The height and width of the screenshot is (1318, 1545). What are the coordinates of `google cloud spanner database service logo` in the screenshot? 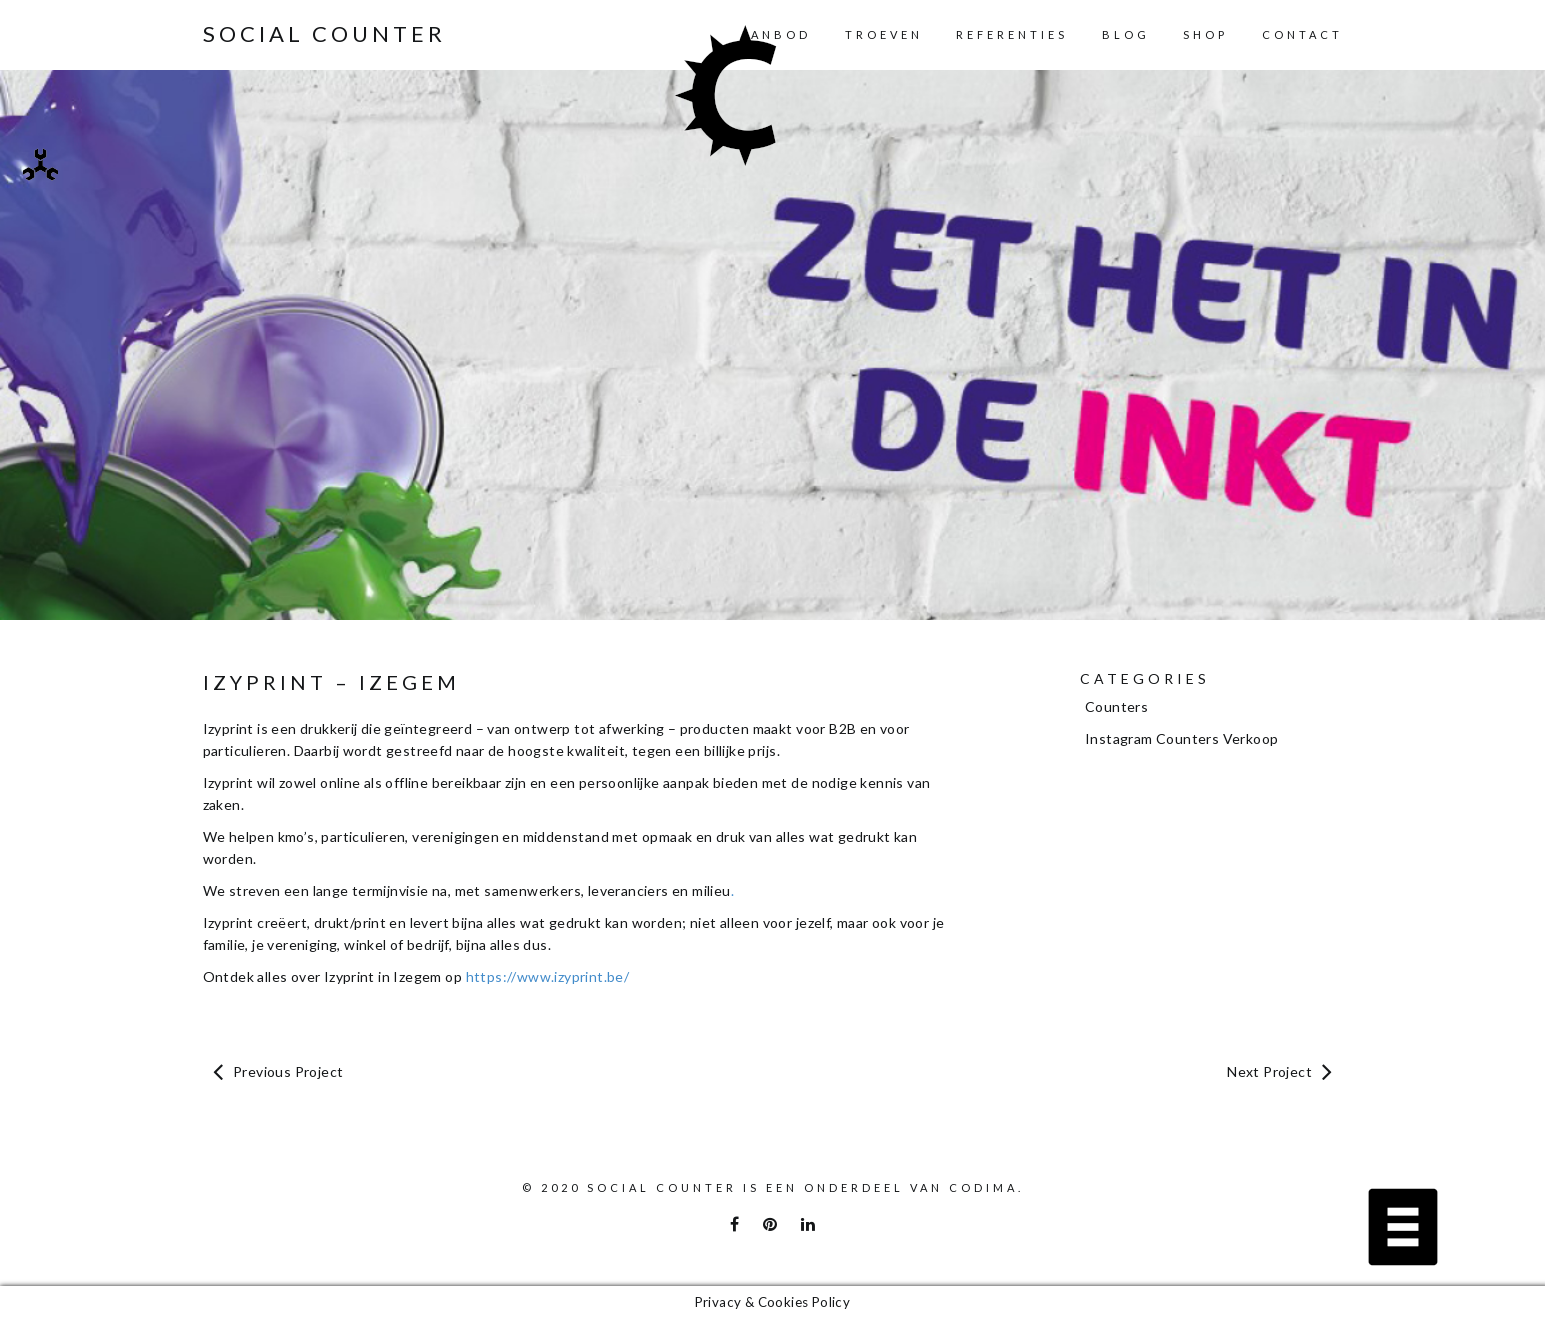 It's located at (40, 164).